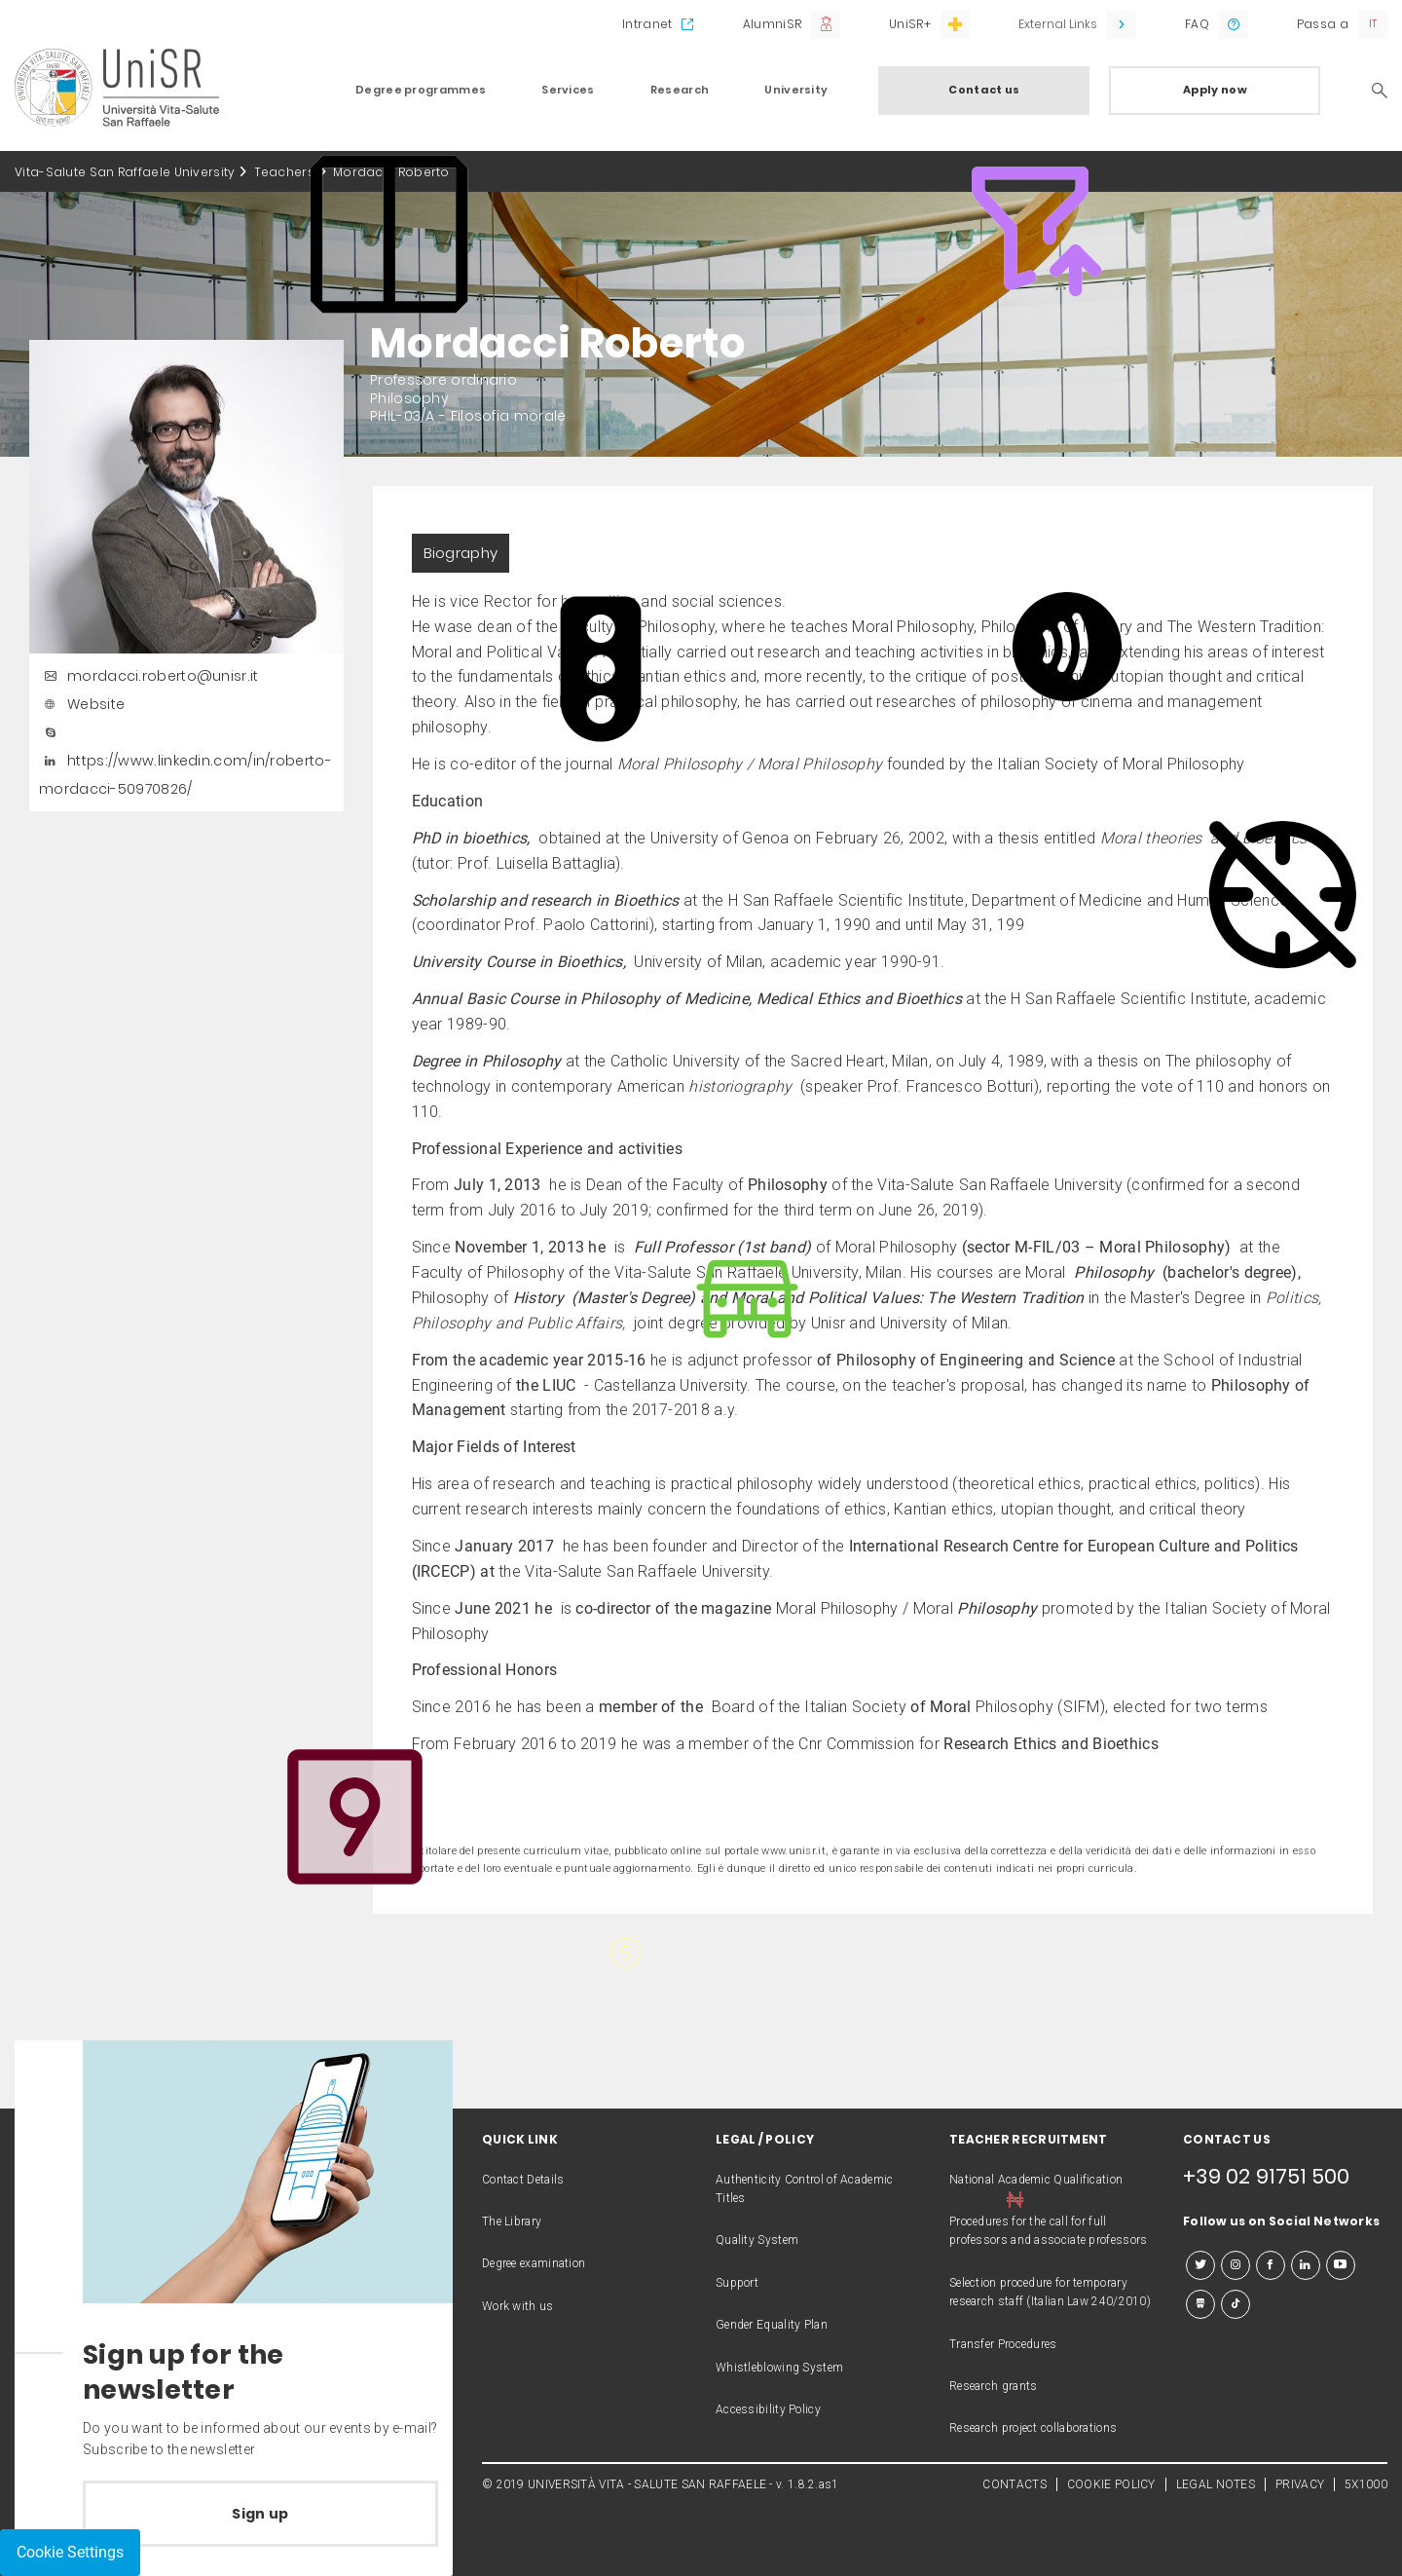 The image size is (1402, 2576). Describe the element at coordinates (1030, 225) in the screenshot. I see `sort filtered results in ascending order` at that location.